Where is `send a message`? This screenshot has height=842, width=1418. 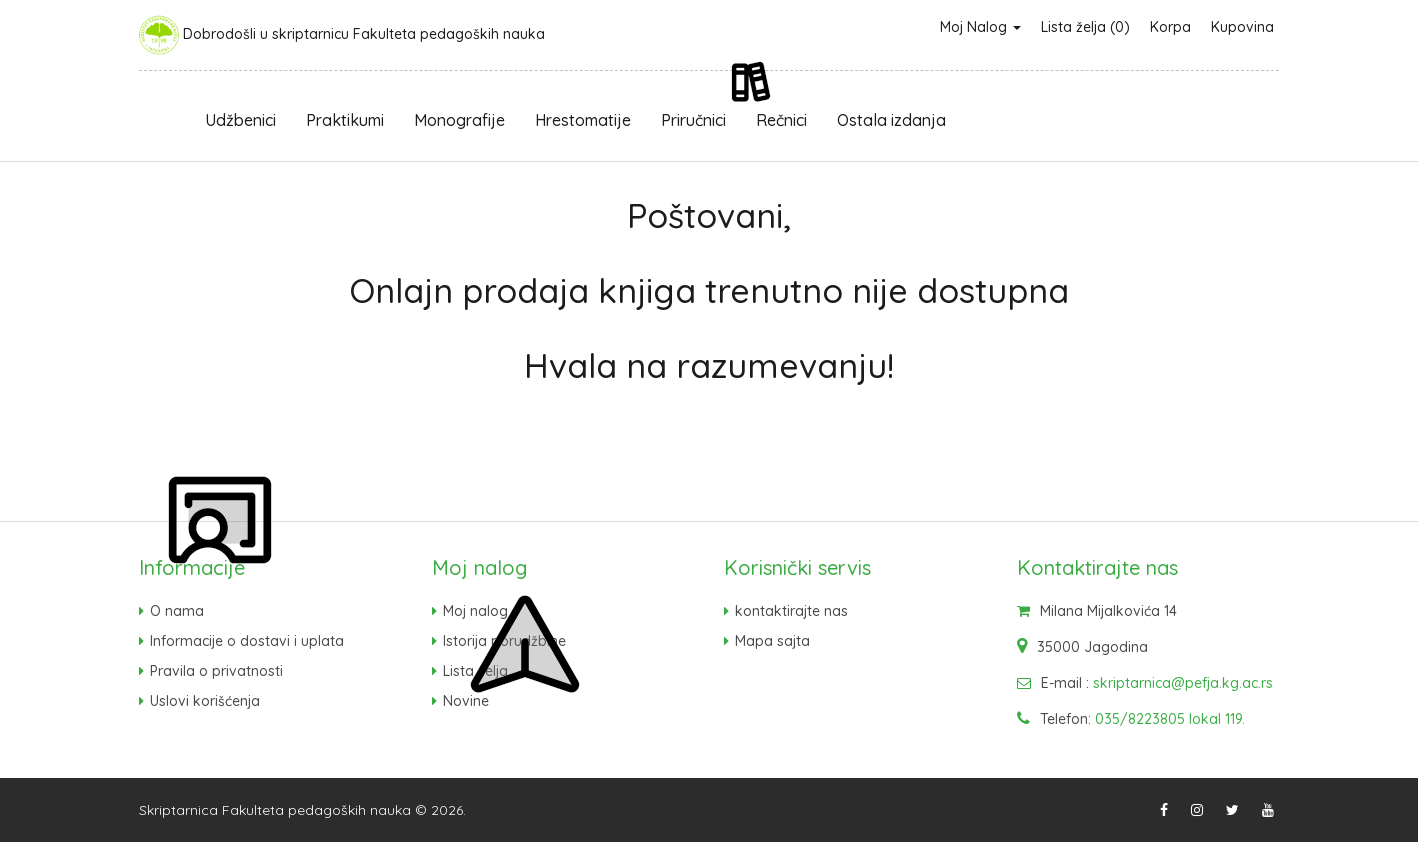
send a message is located at coordinates (525, 646).